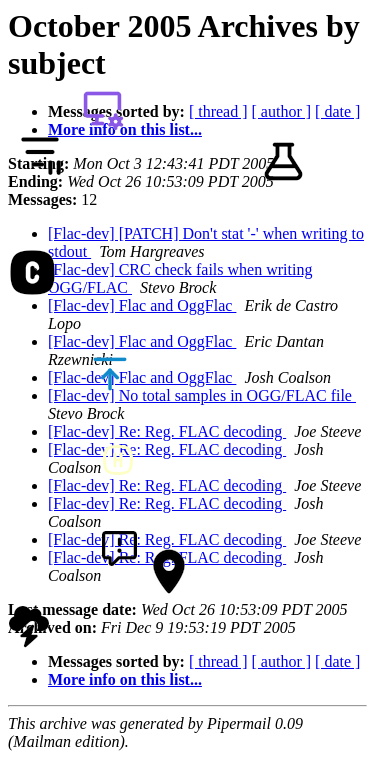 This screenshot has height=759, width=375. I want to click on indicates a copyright symbol or content ownership, so click(32, 272).